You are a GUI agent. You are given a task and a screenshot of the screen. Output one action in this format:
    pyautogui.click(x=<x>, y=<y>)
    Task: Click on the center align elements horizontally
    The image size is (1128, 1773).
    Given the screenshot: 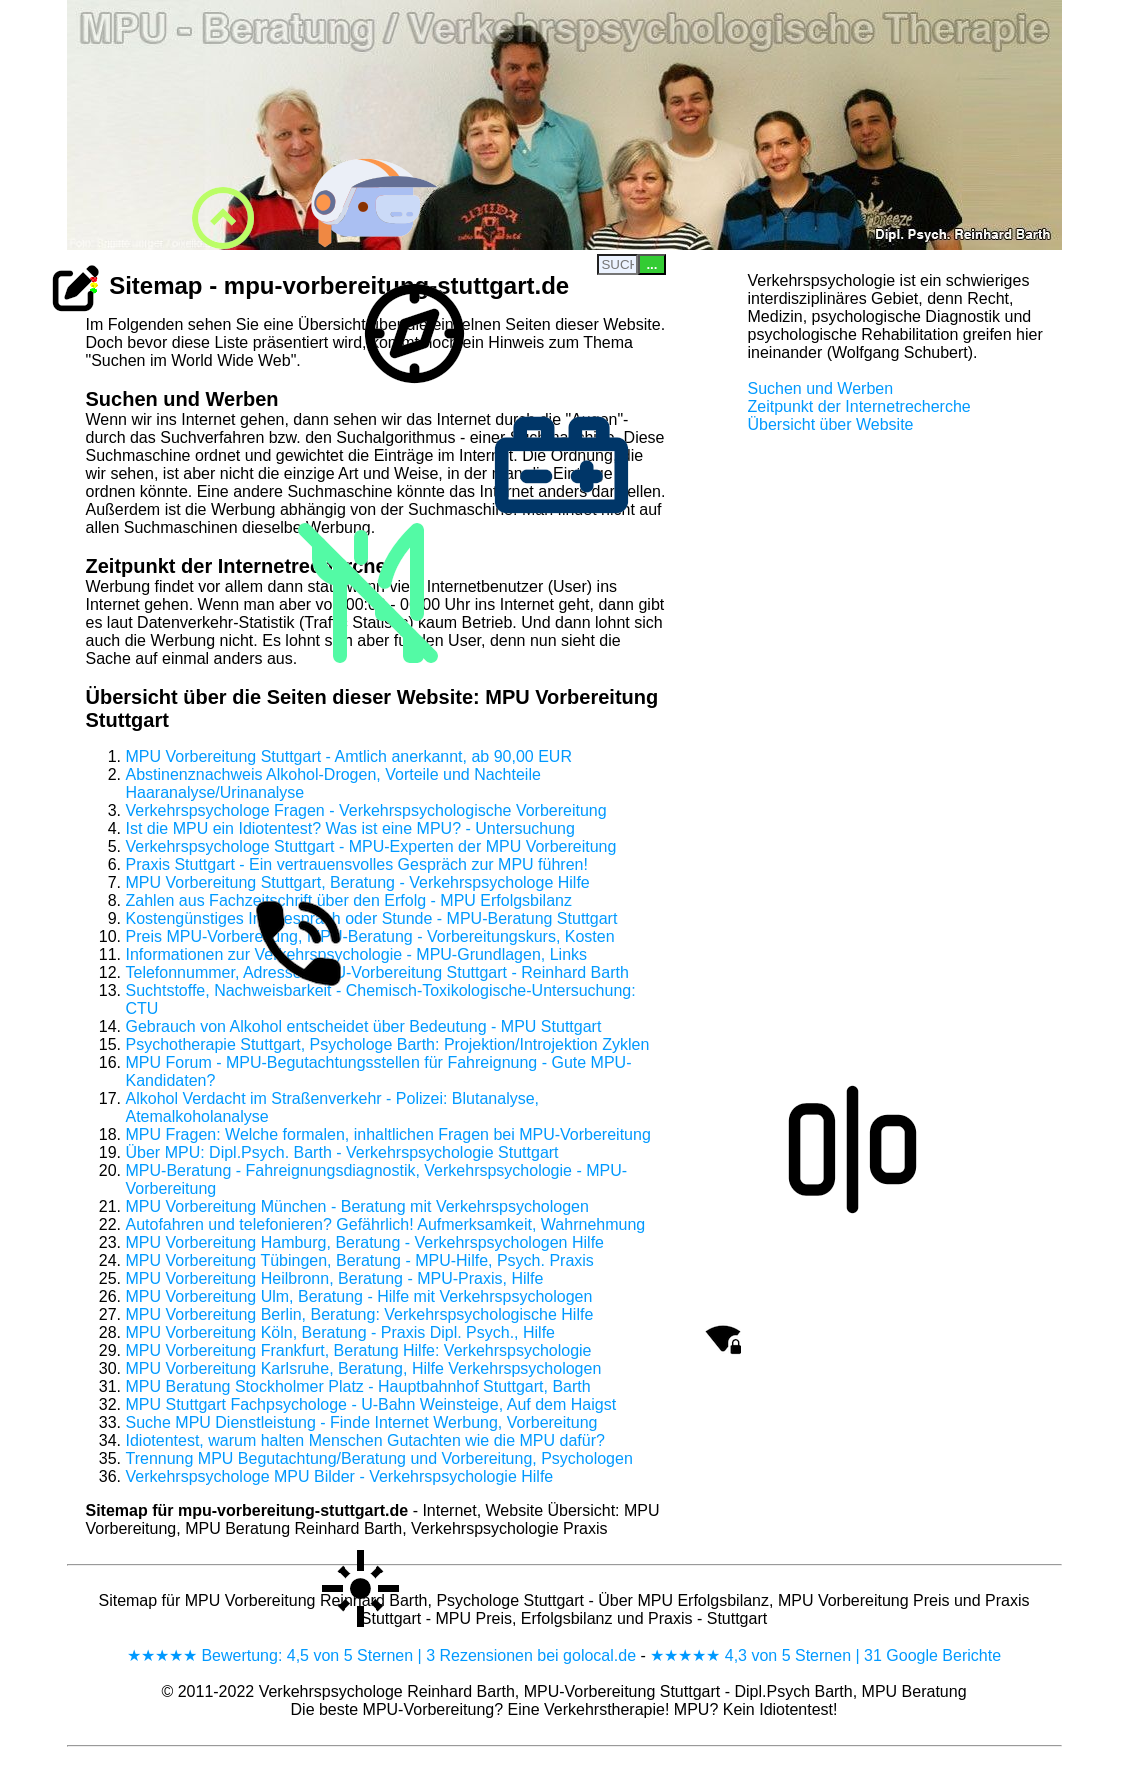 What is the action you would take?
    pyautogui.click(x=852, y=1149)
    